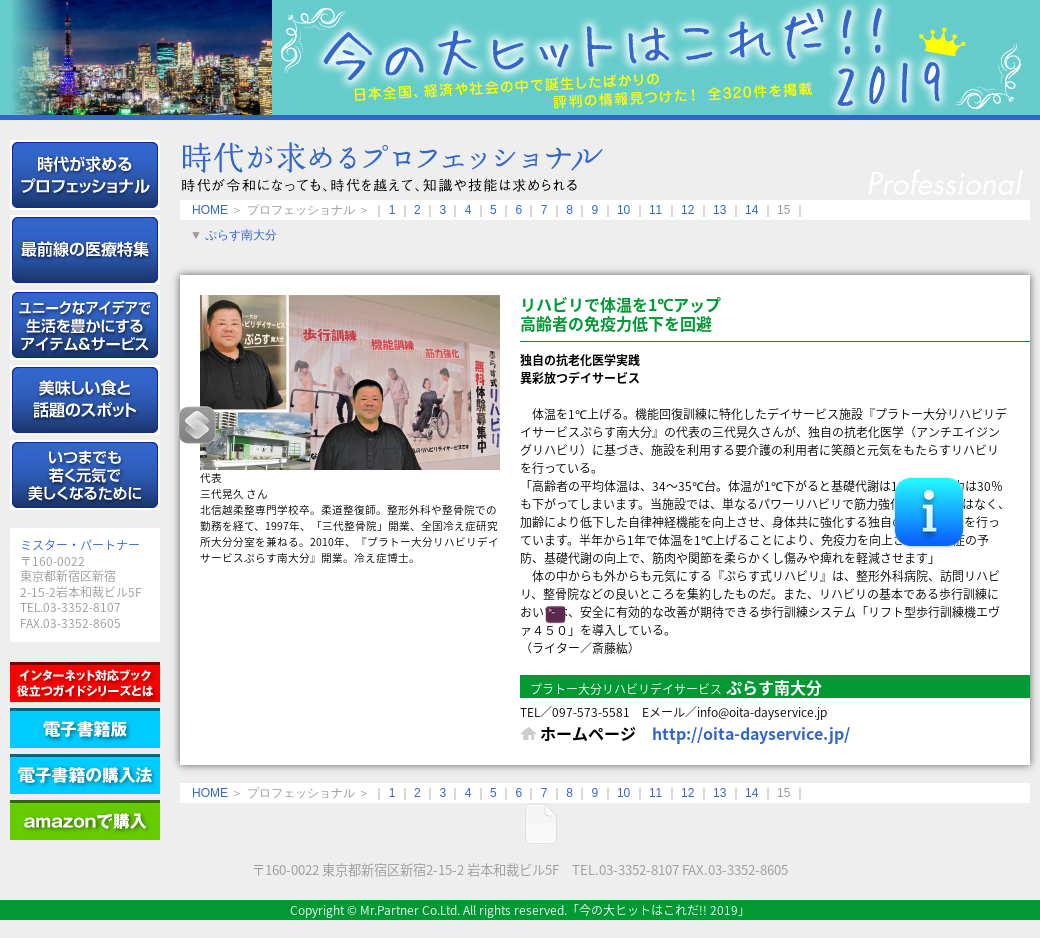  What do you see at coordinates (541, 824) in the screenshot?
I see `preview a text file before opening` at bounding box center [541, 824].